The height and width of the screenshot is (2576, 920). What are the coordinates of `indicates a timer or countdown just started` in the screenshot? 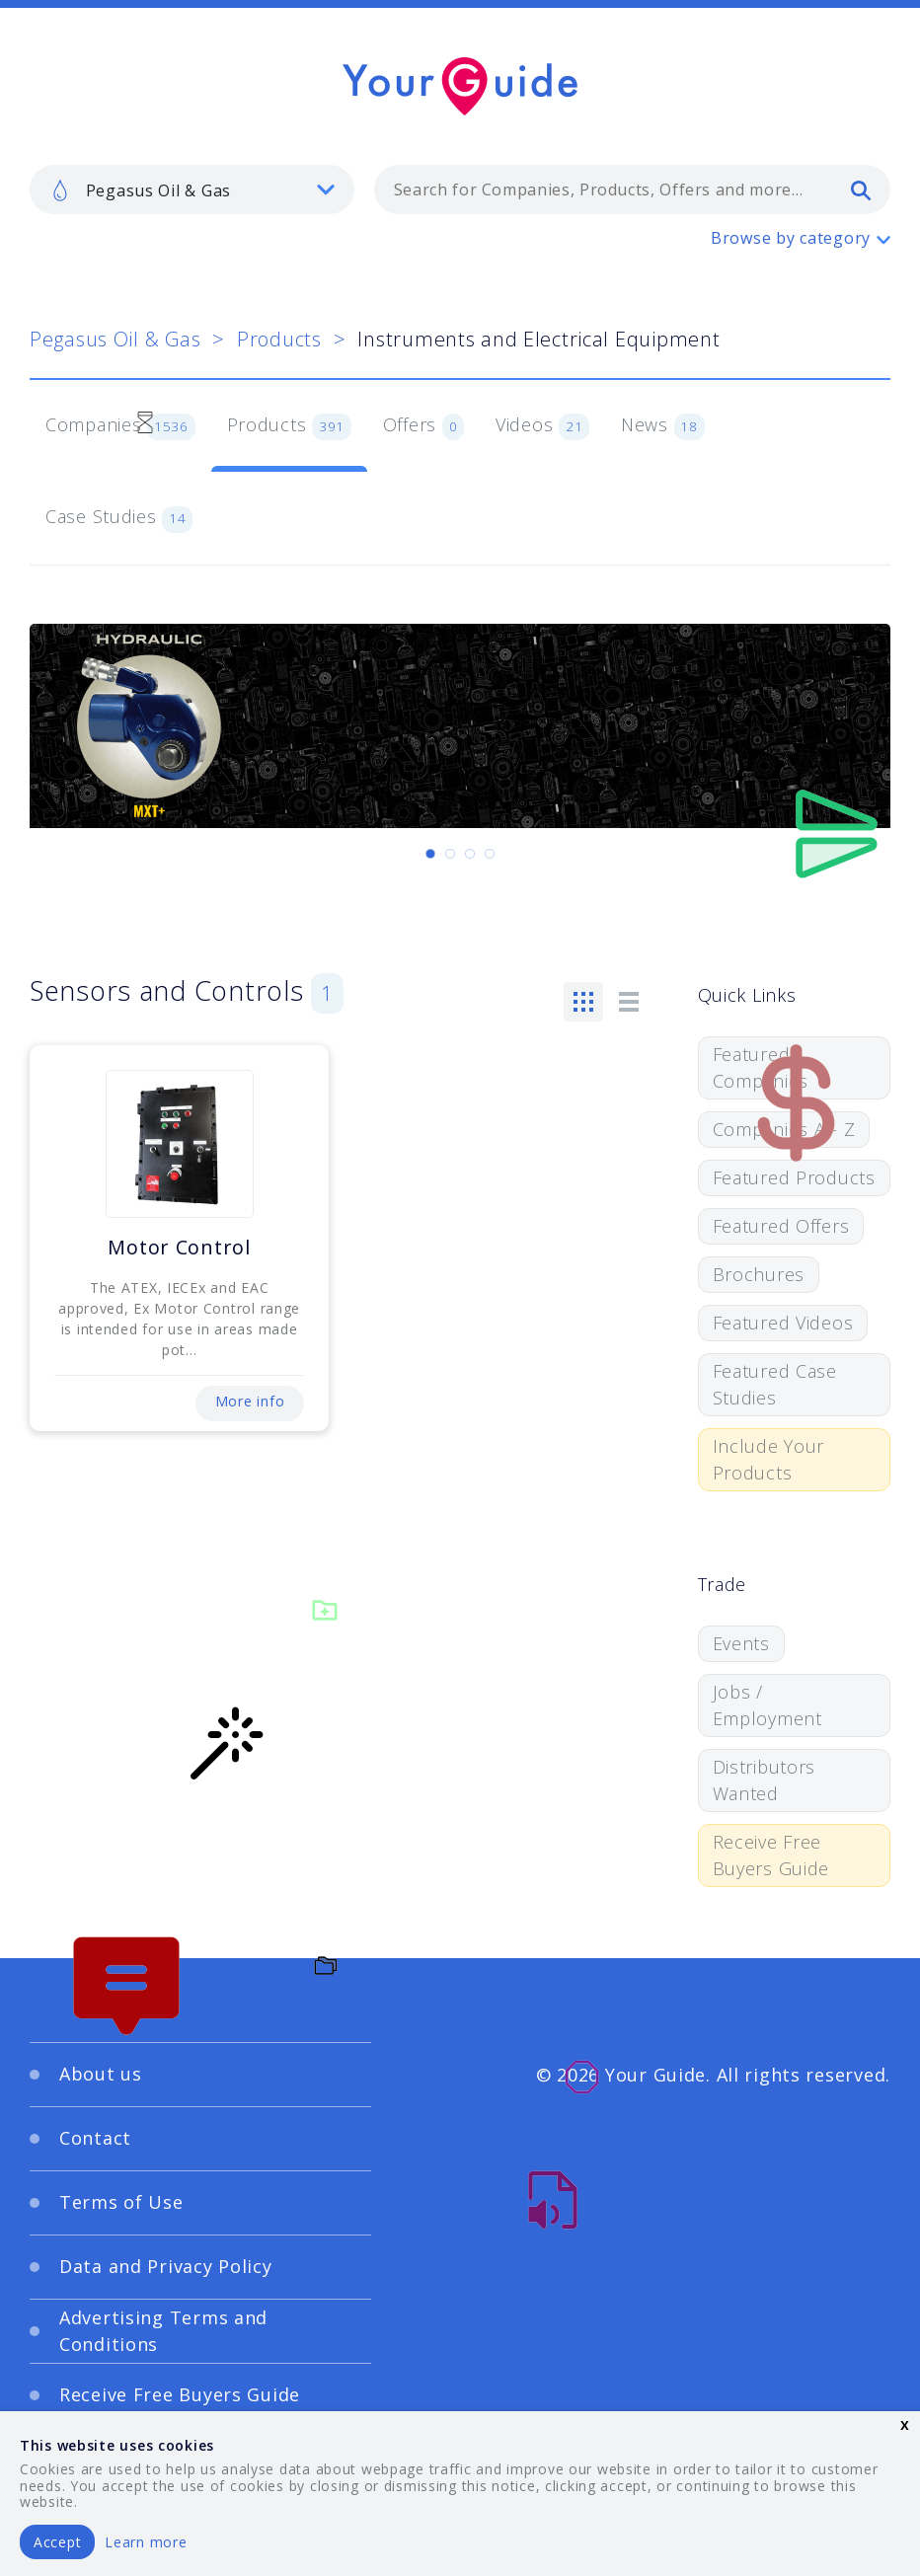 It's located at (145, 422).